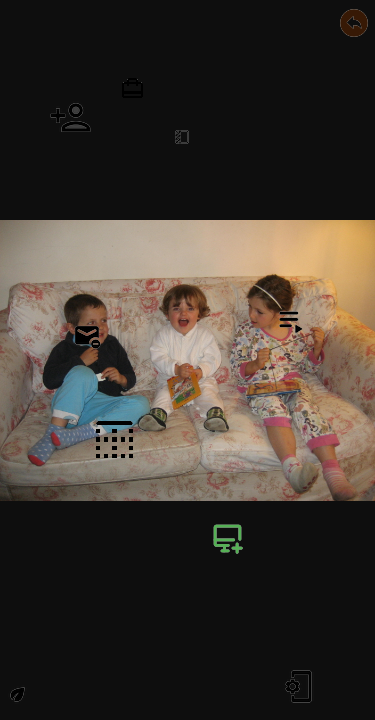  Describe the element at coordinates (354, 23) in the screenshot. I see `undo the last action` at that location.